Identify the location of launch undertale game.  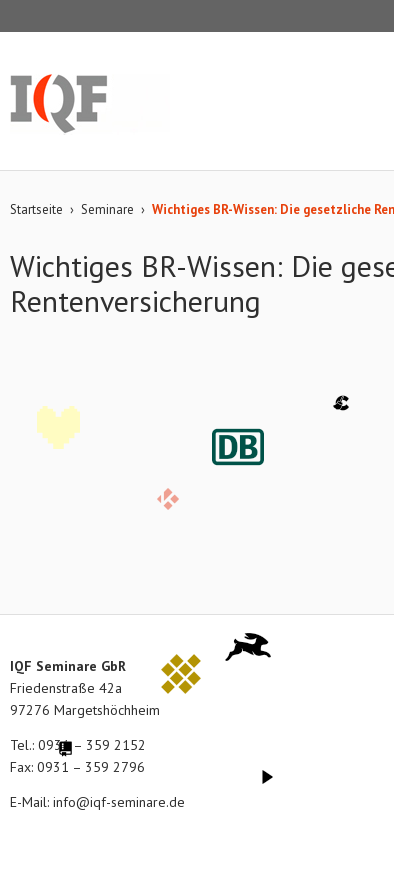
(58, 427).